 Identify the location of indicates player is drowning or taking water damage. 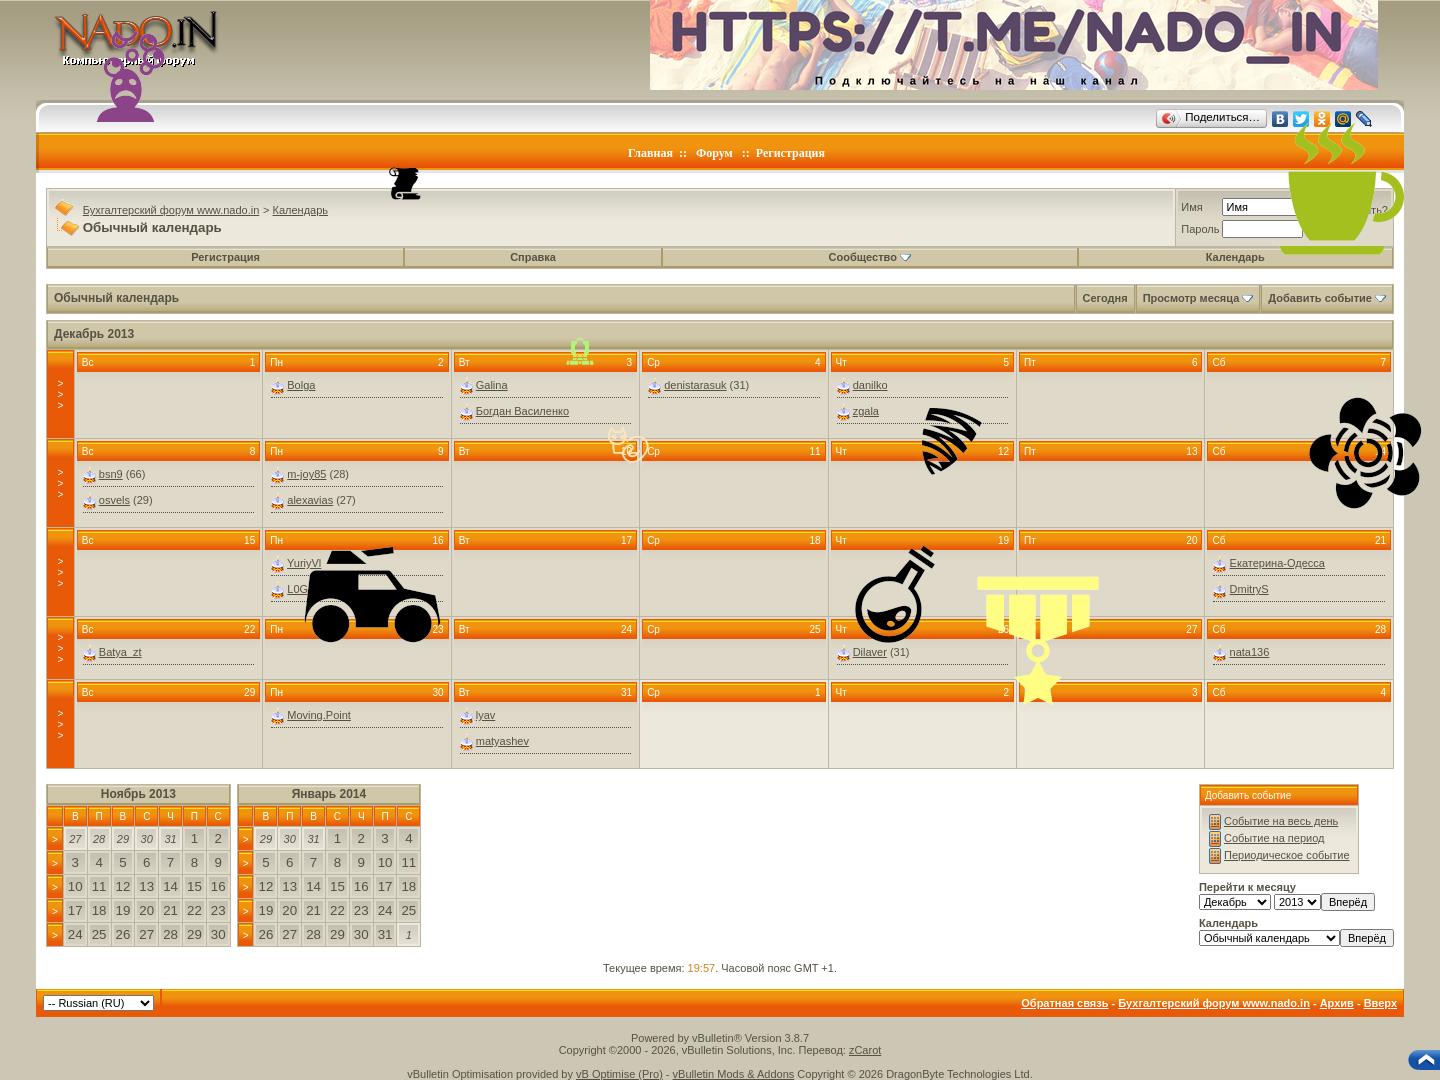
(126, 77).